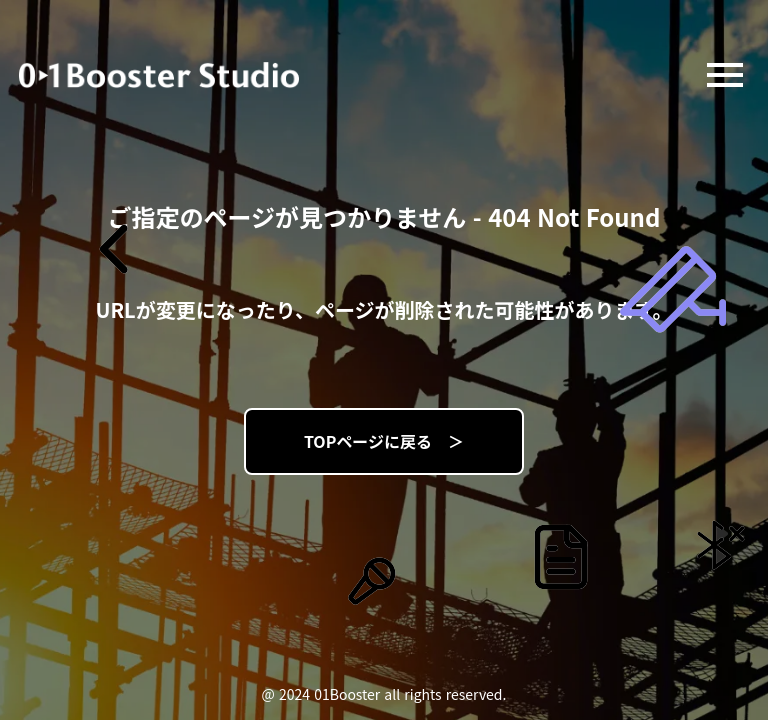 This screenshot has width=768, height=720. What do you see at coordinates (718, 545) in the screenshot?
I see `bluetooth is disabled or turned off` at bounding box center [718, 545].